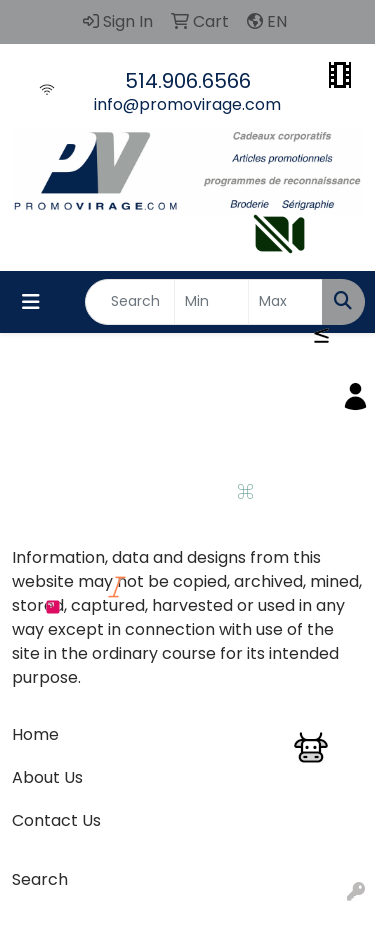 The width and height of the screenshot is (375, 950). Describe the element at coordinates (340, 75) in the screenshot. I see `access movies or video content` at that location.